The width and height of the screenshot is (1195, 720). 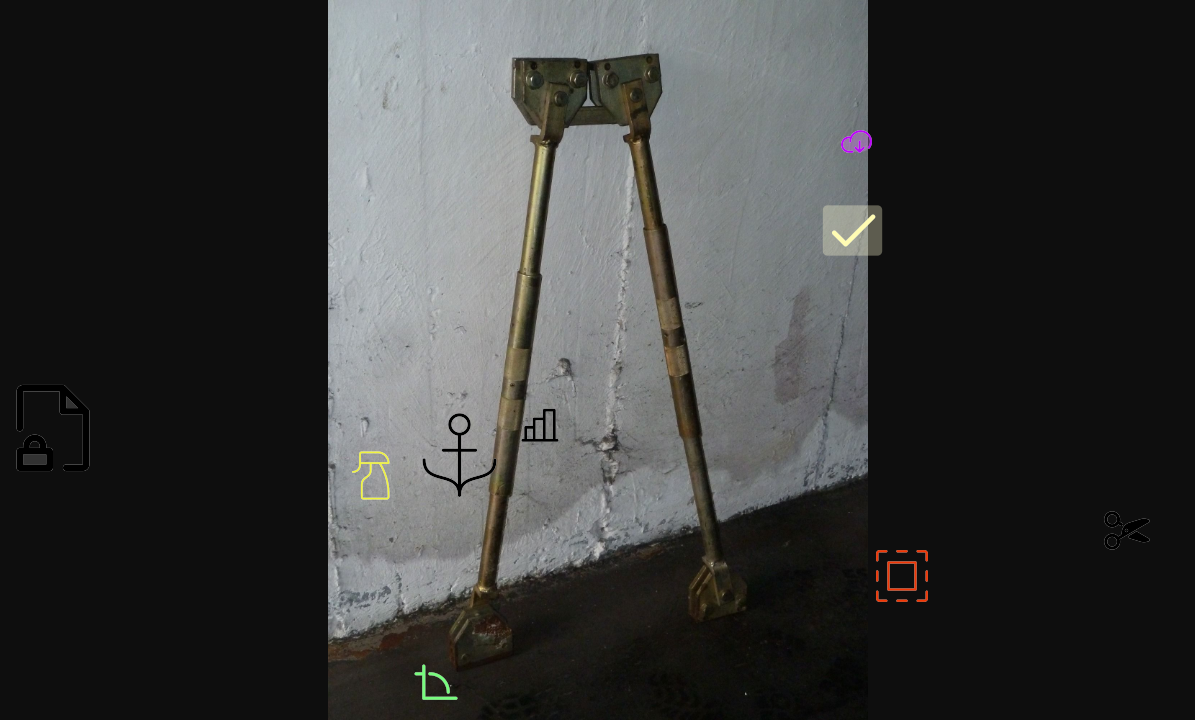 I want to click on select all items, so click(x=902, y=576).